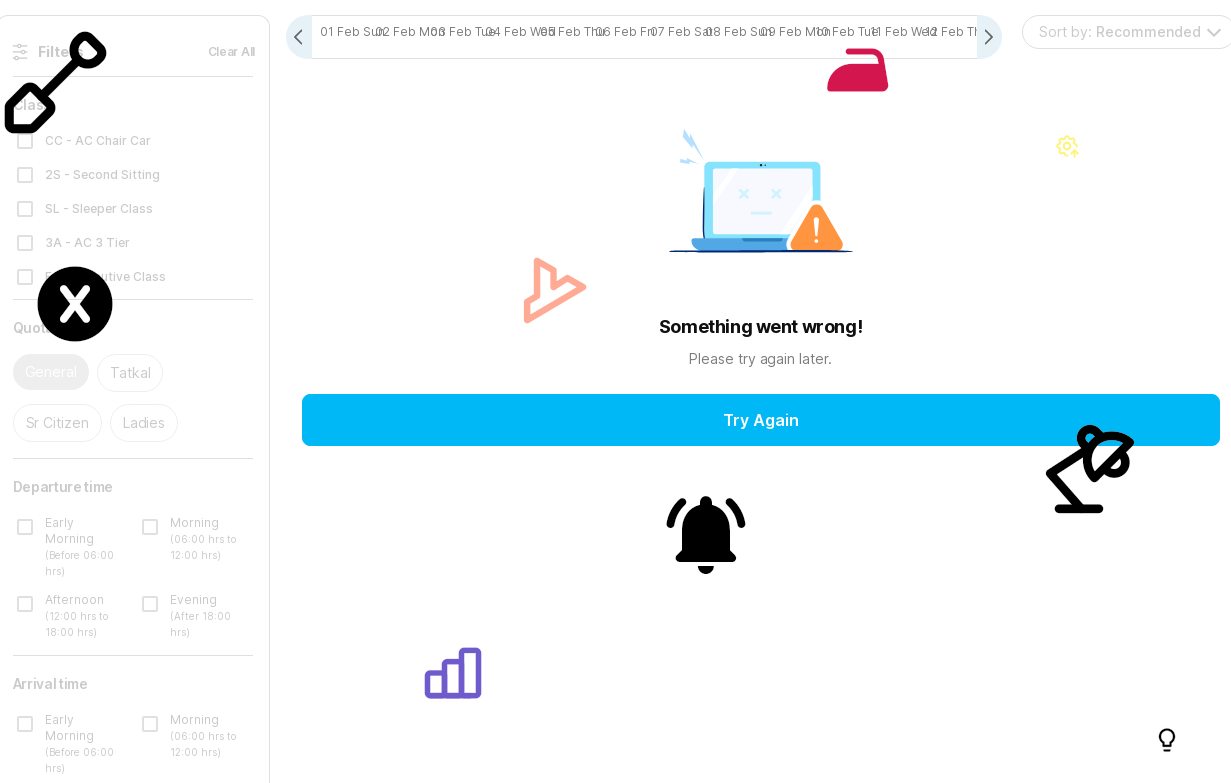 Image resolution: width=1231 pixels, height=783 pixels. Describe the element at coordinates (1067, 146) in the screenshot. I see `upgrade or update settings` at that location.